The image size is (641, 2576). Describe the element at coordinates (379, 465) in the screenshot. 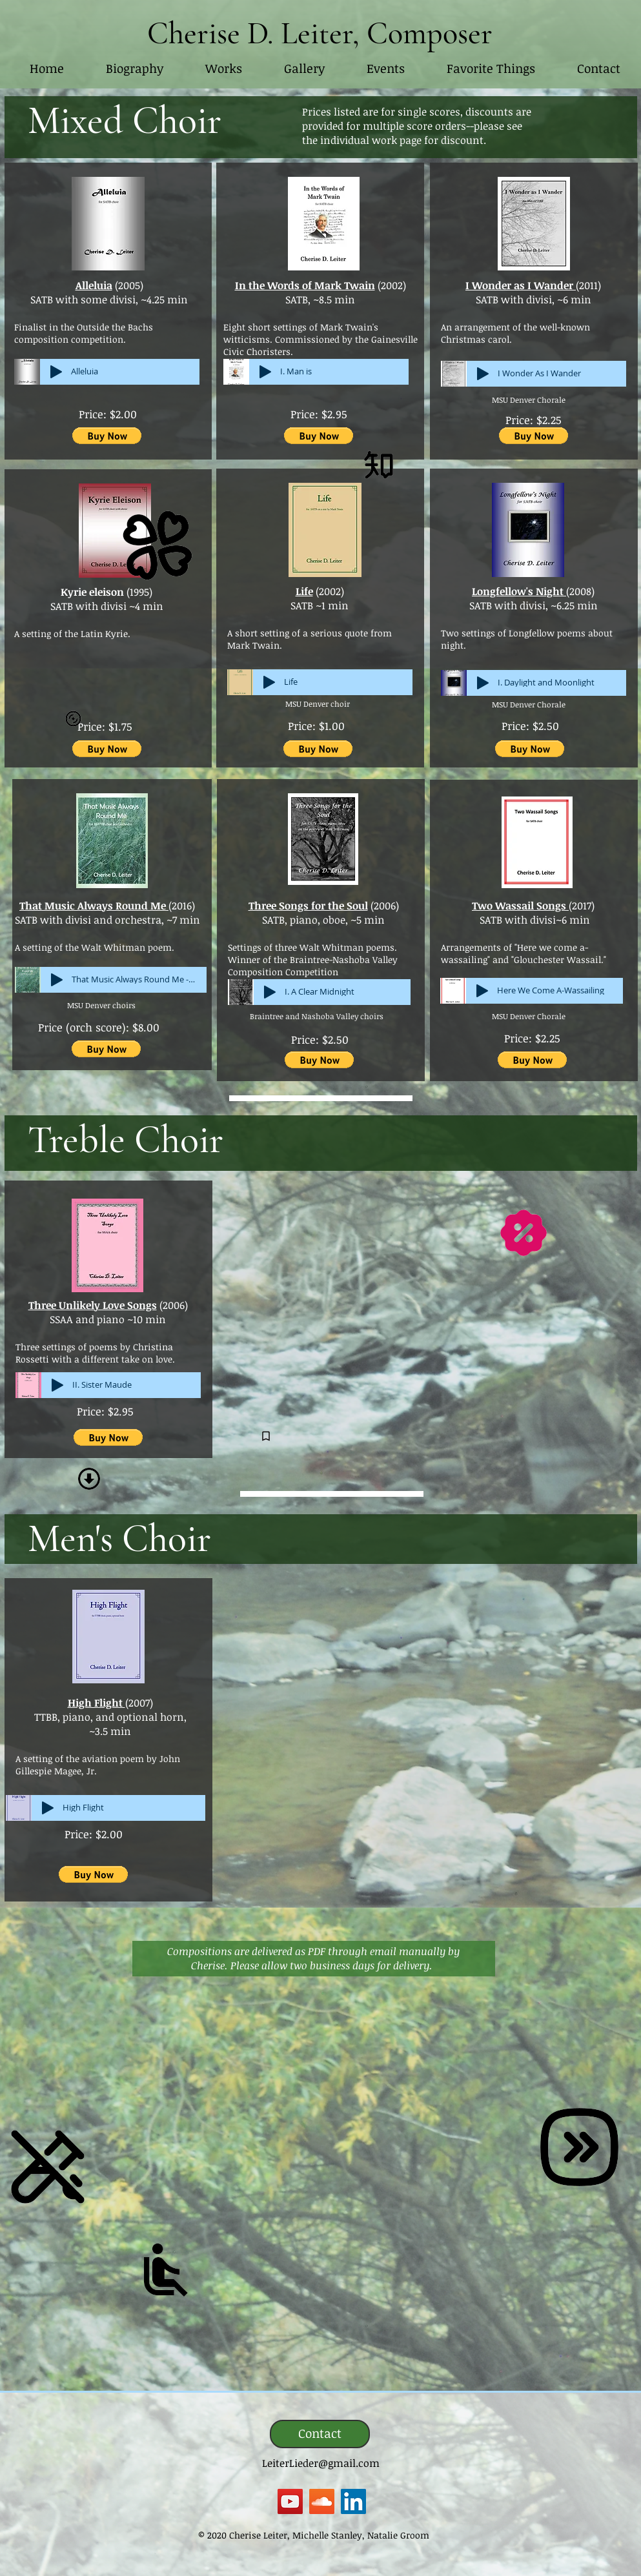

I see `open zhihu app` at that location.